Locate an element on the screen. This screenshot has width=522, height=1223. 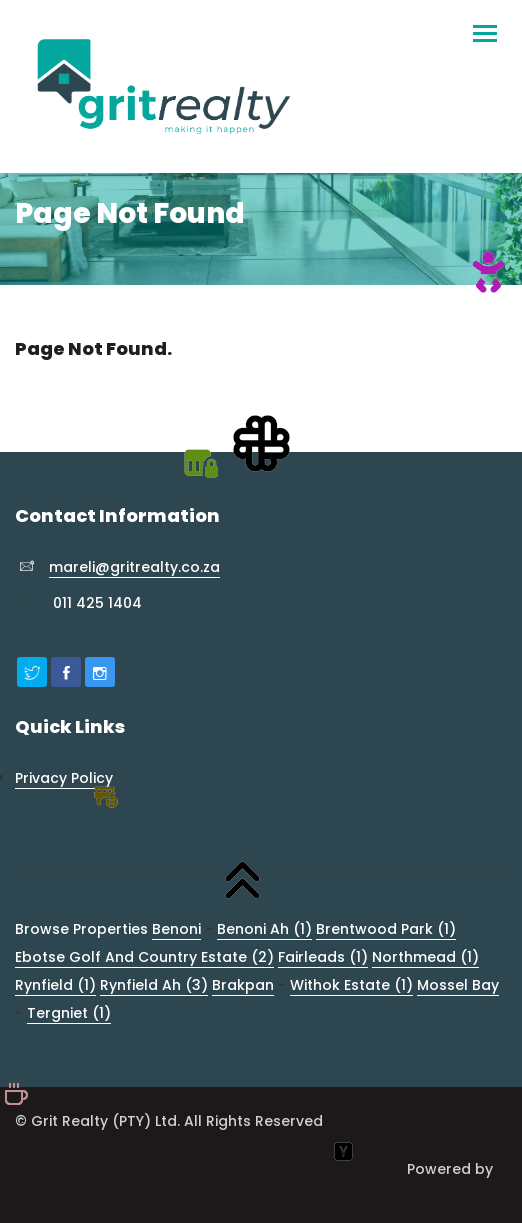
open hacker news is located at coordinates (343, 1151).